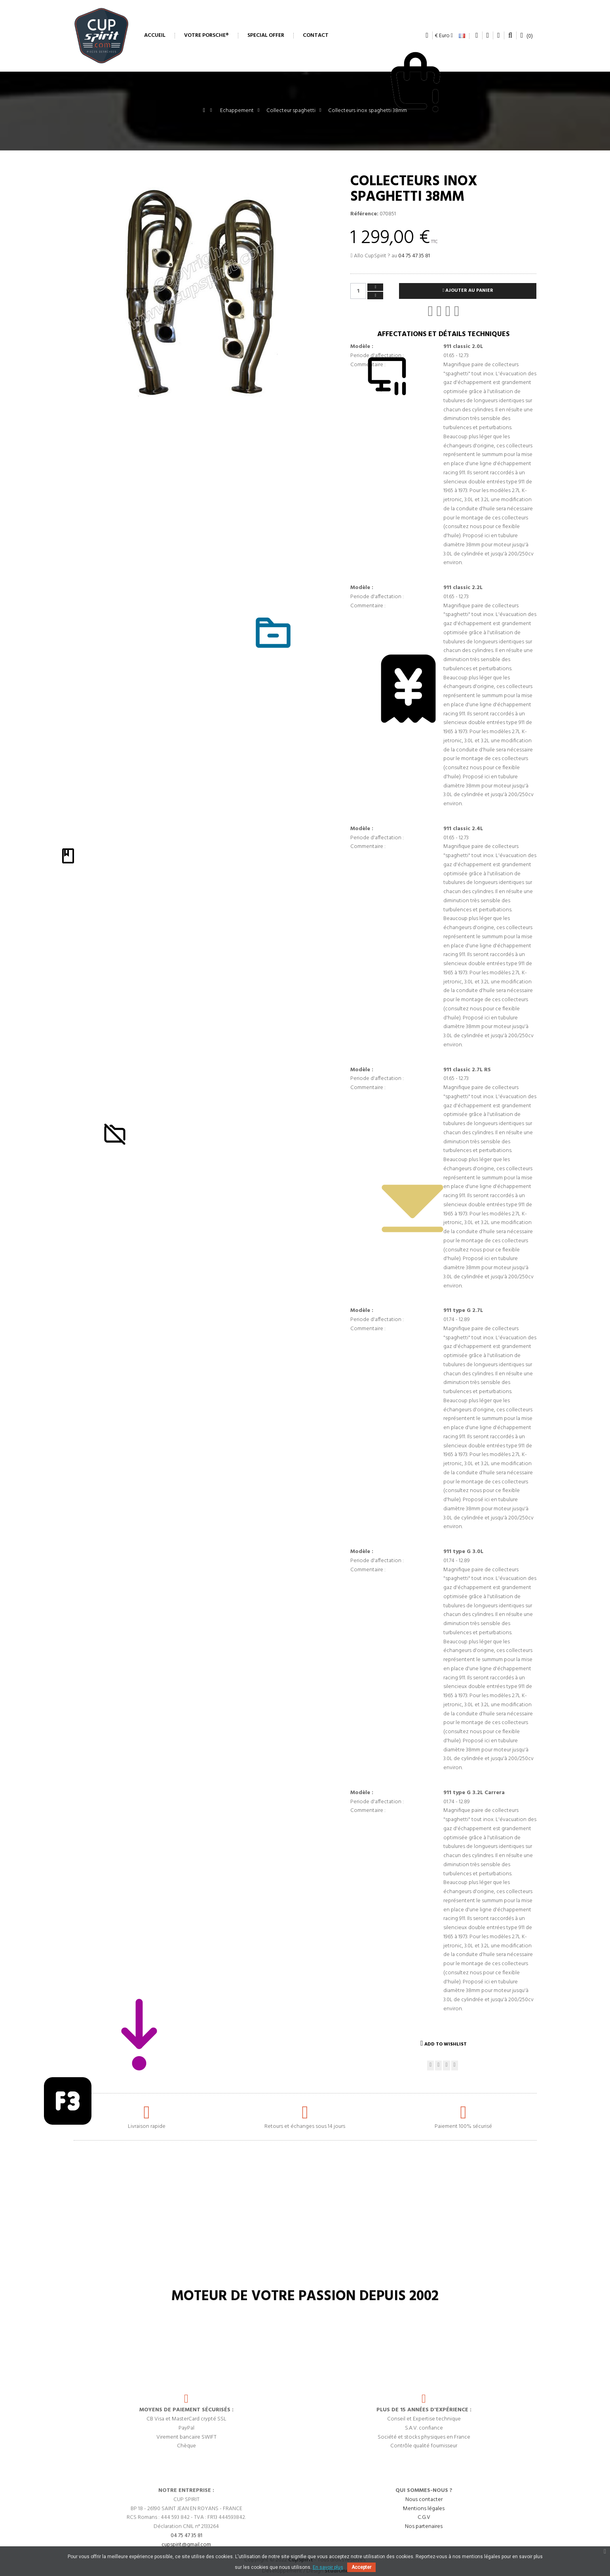 The width and height of the screenshot is (610, 2576). Describe the element at coordinates (412, 1207) in the screenshot. I see `scroll to bottom of page or content` at that location.